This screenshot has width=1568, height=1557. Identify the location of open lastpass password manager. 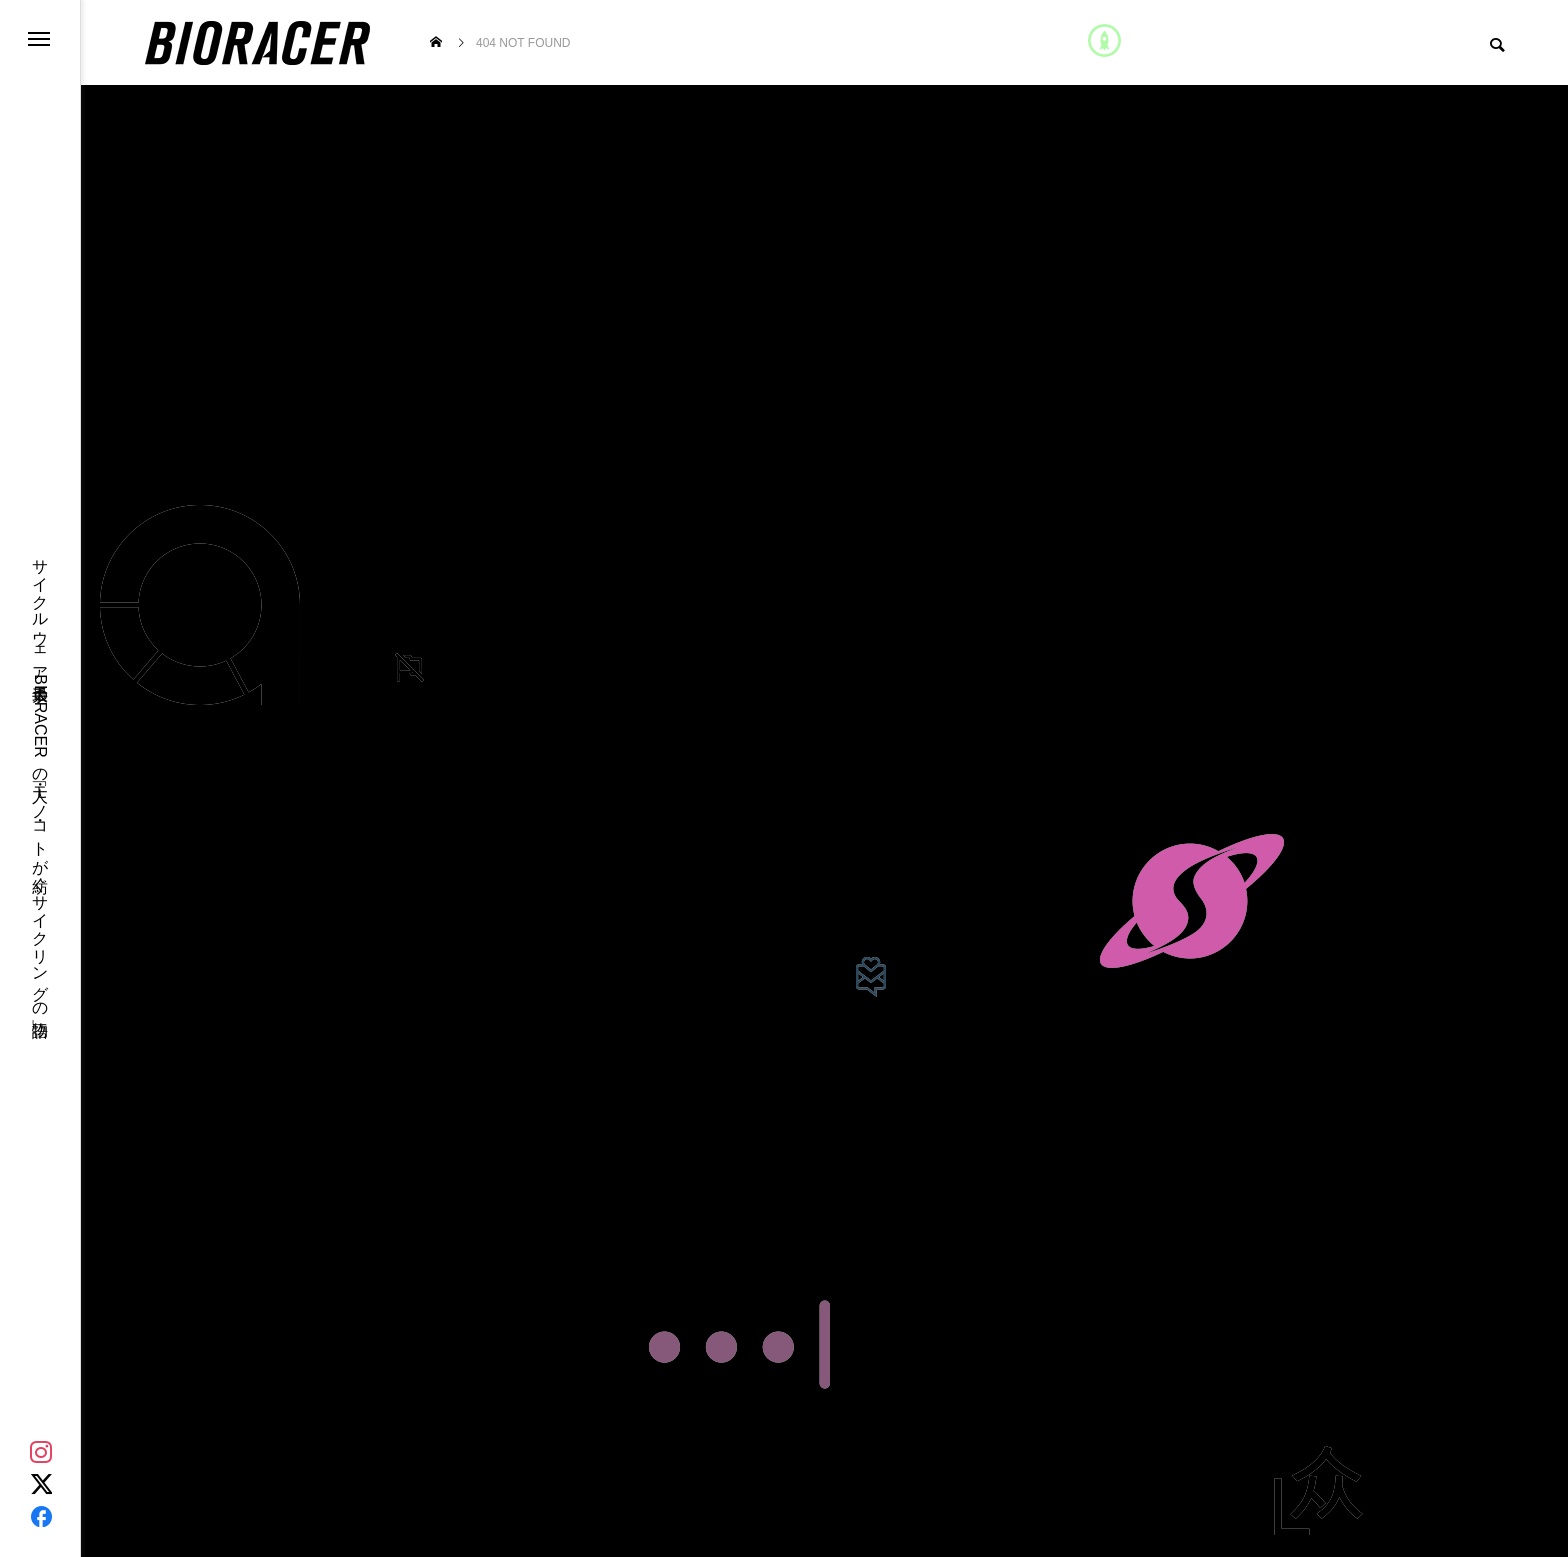
(739, 1344).